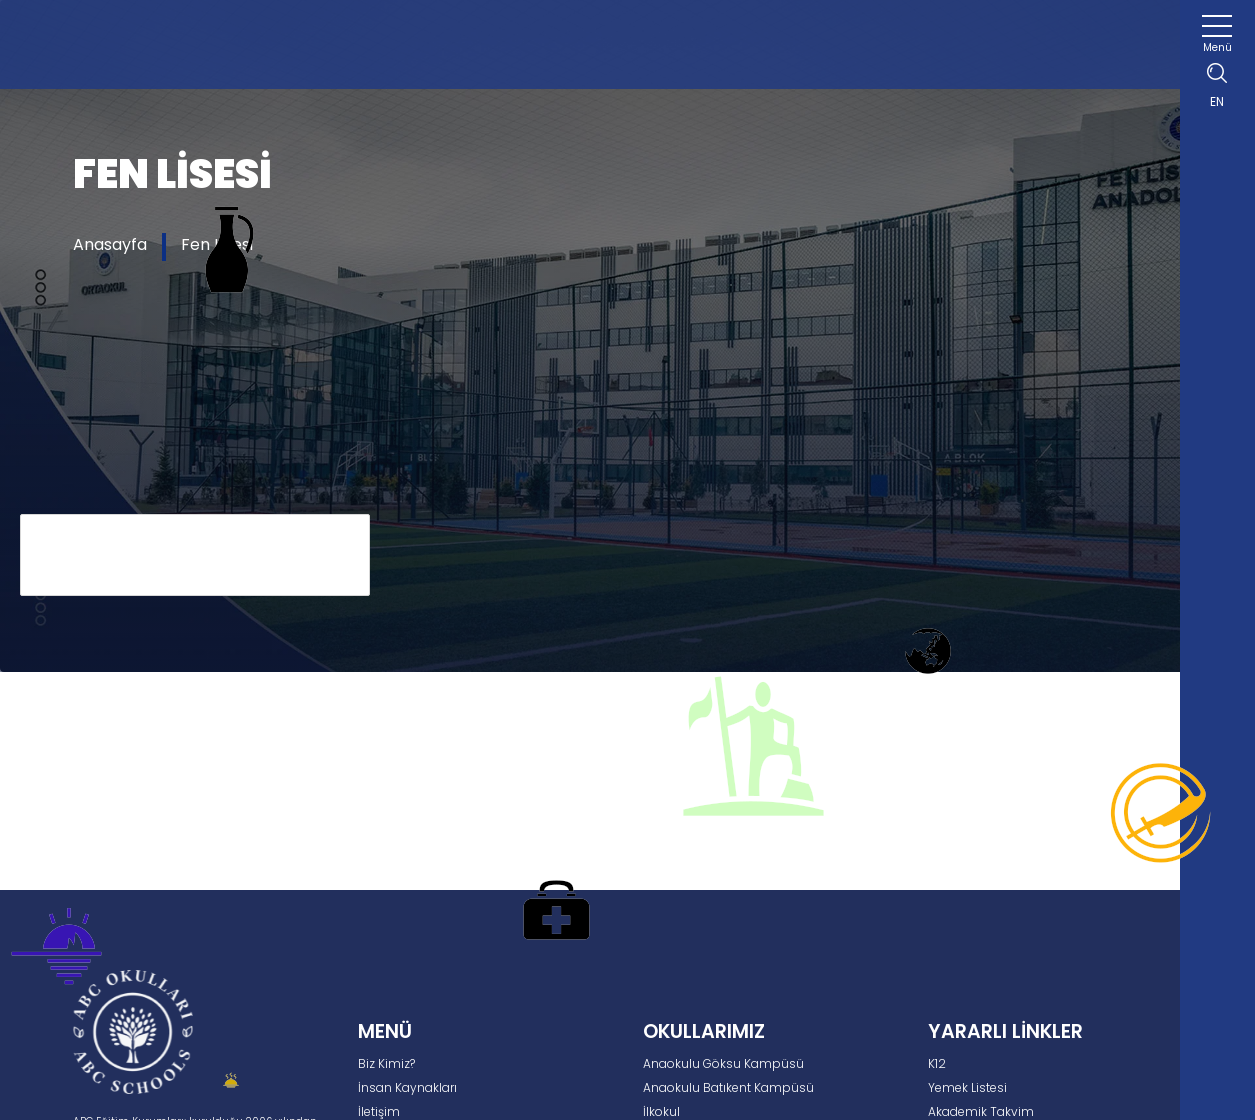 Image resolution: width=1255 pixels, height=1120 pixels. Describe the element at coordinates (231, 1080) in the screenshot. I see `view nearby restaurants or dining options` at that location.